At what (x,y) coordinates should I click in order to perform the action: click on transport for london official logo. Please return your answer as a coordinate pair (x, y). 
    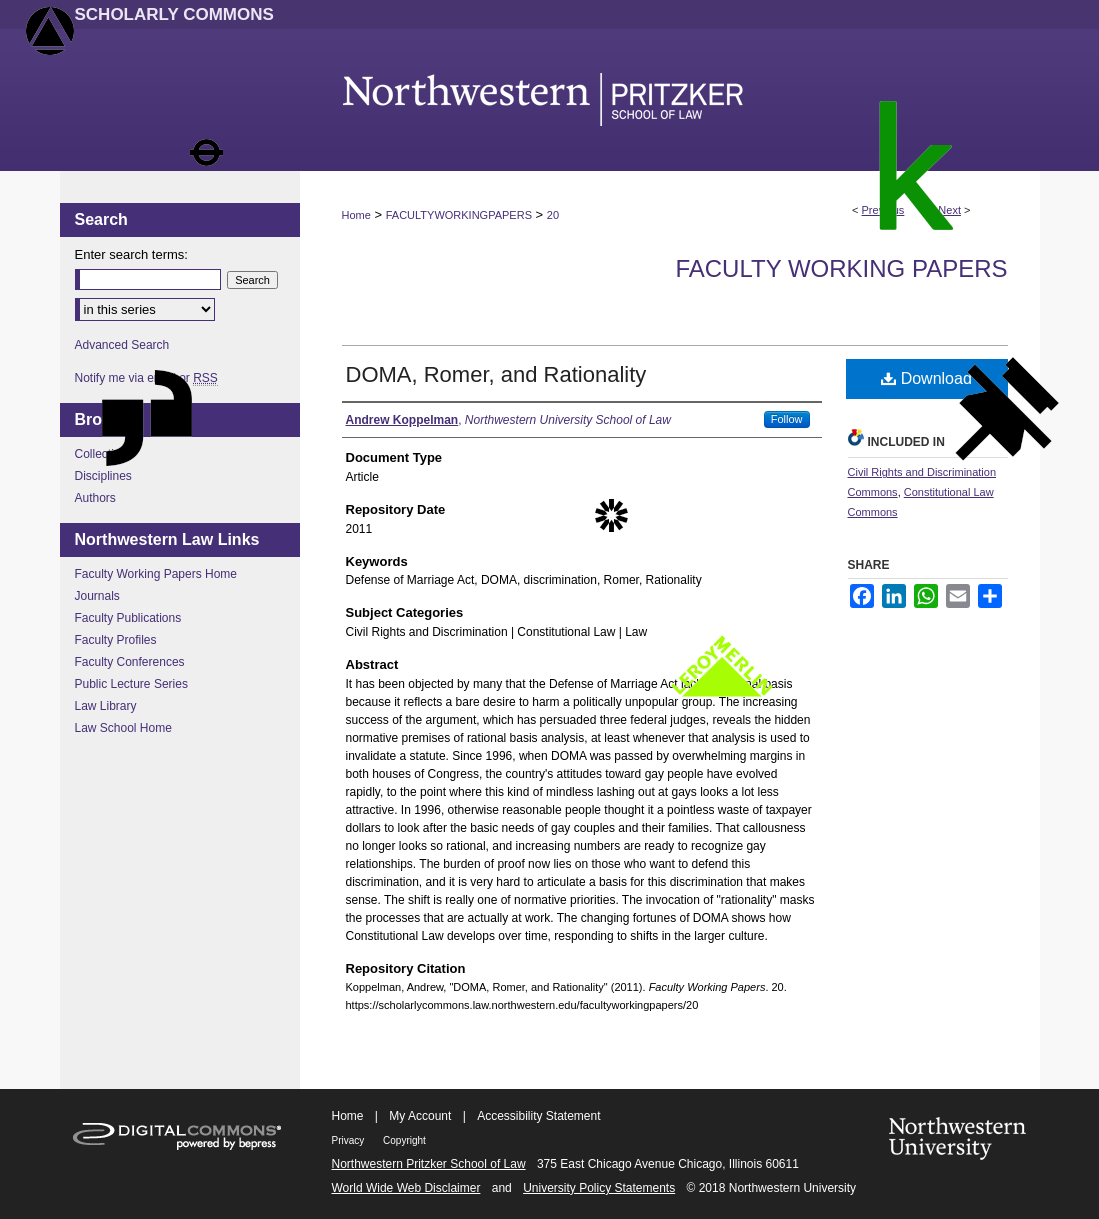
    Looking at the image, I should click on (206, 152).